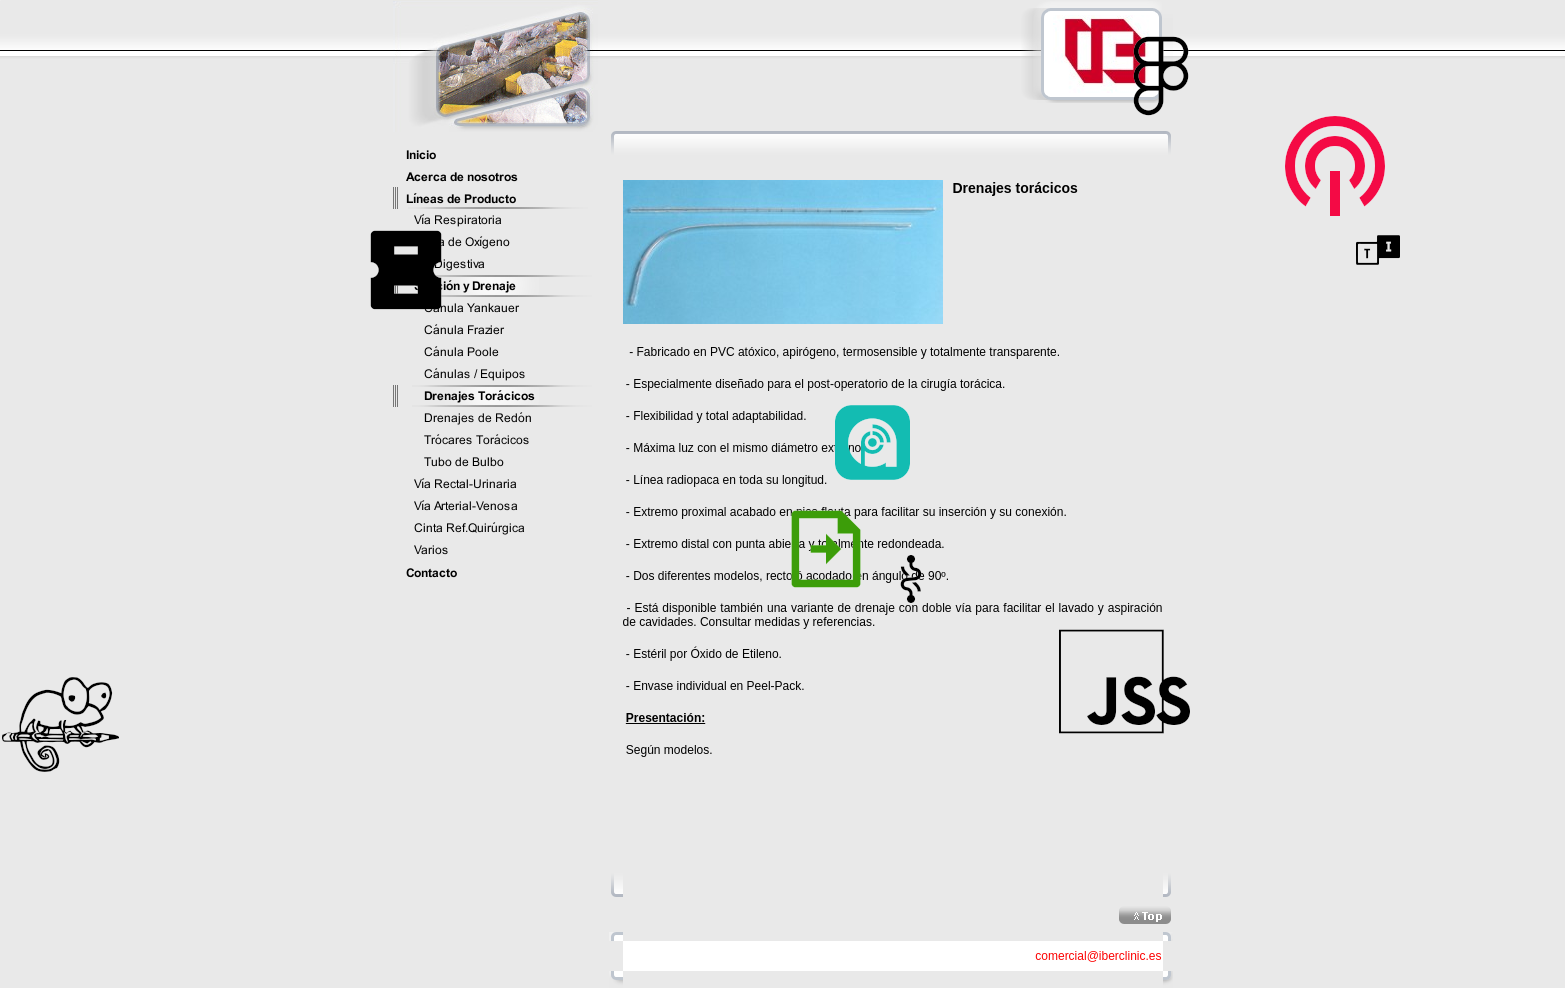  What do you see at coordinates (826, 549) in the screenshot?
I see `transfer or export a file` at bounding box center [826, 549].